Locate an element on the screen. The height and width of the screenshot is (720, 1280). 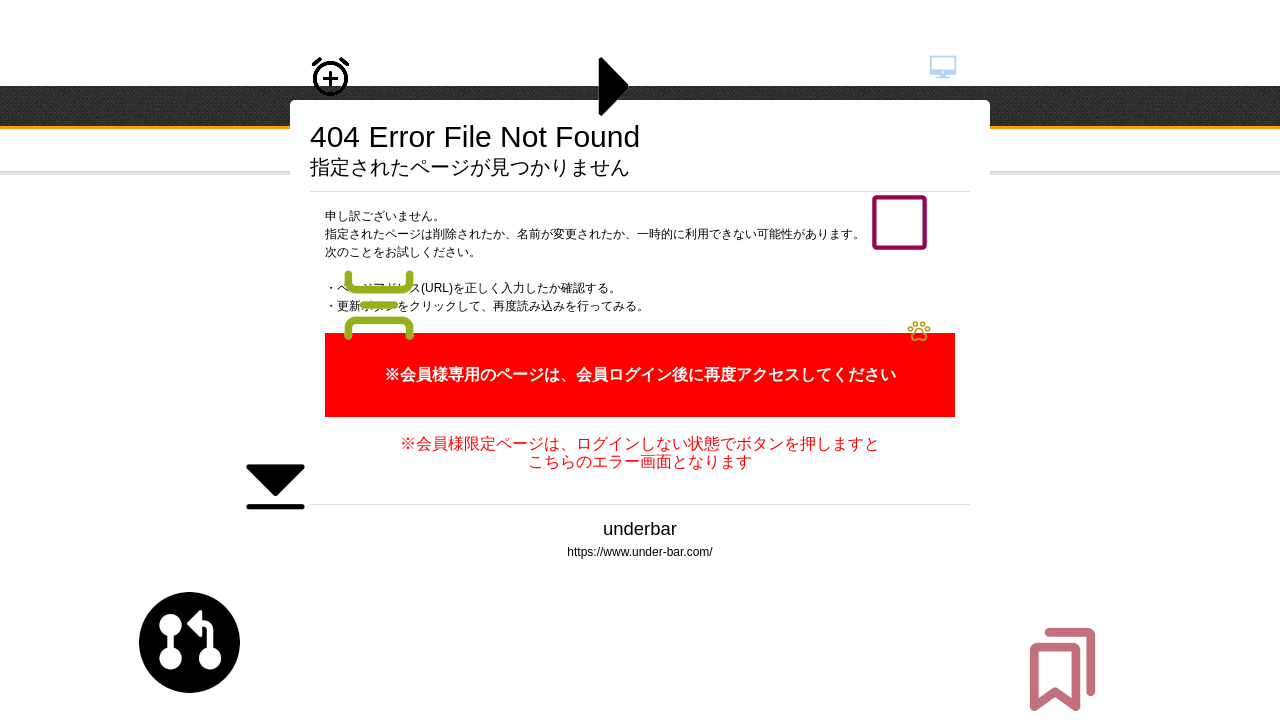
switch to desktop view is located at coordinates (943, 67).